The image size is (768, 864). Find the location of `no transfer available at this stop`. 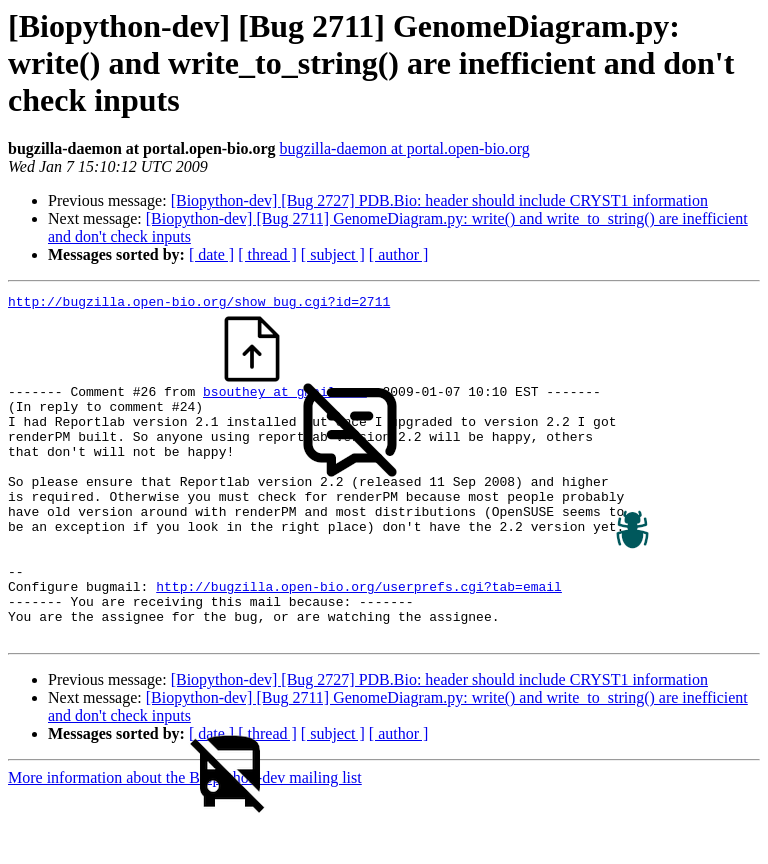

no transfer available at this stop is located at coordinates (230, 773).